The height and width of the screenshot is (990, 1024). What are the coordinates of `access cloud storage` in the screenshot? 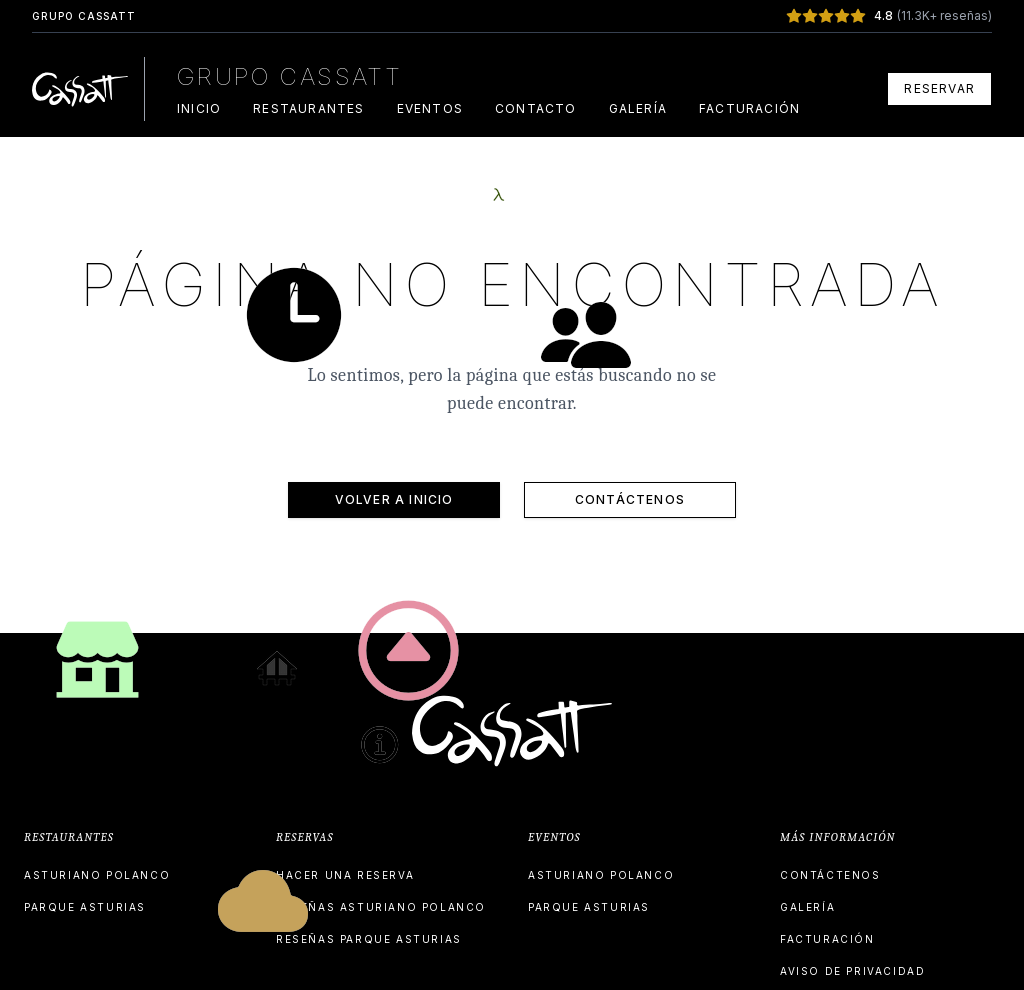 It's located at (263, 901).